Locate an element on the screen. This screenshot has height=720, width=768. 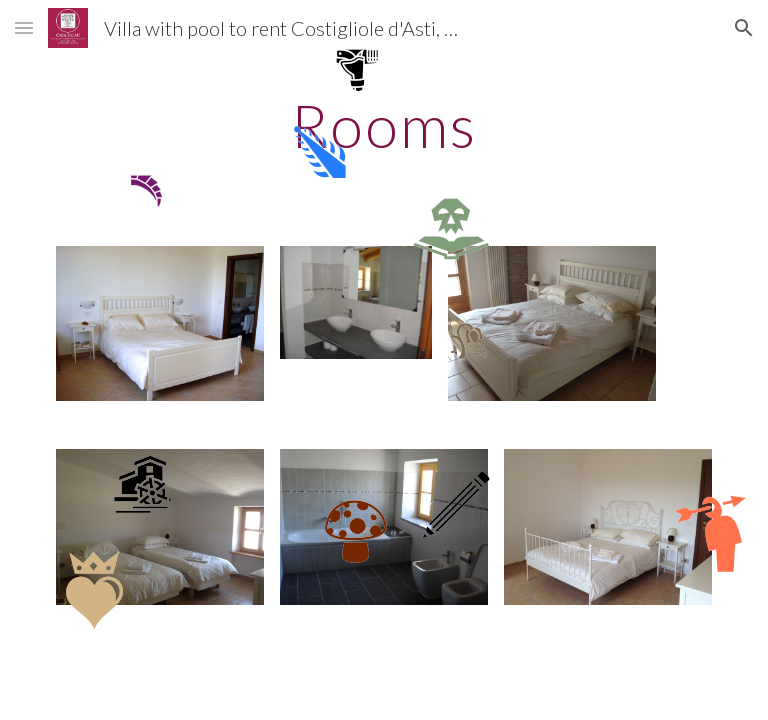
edit or modify content is located at coordinates (456, 505).